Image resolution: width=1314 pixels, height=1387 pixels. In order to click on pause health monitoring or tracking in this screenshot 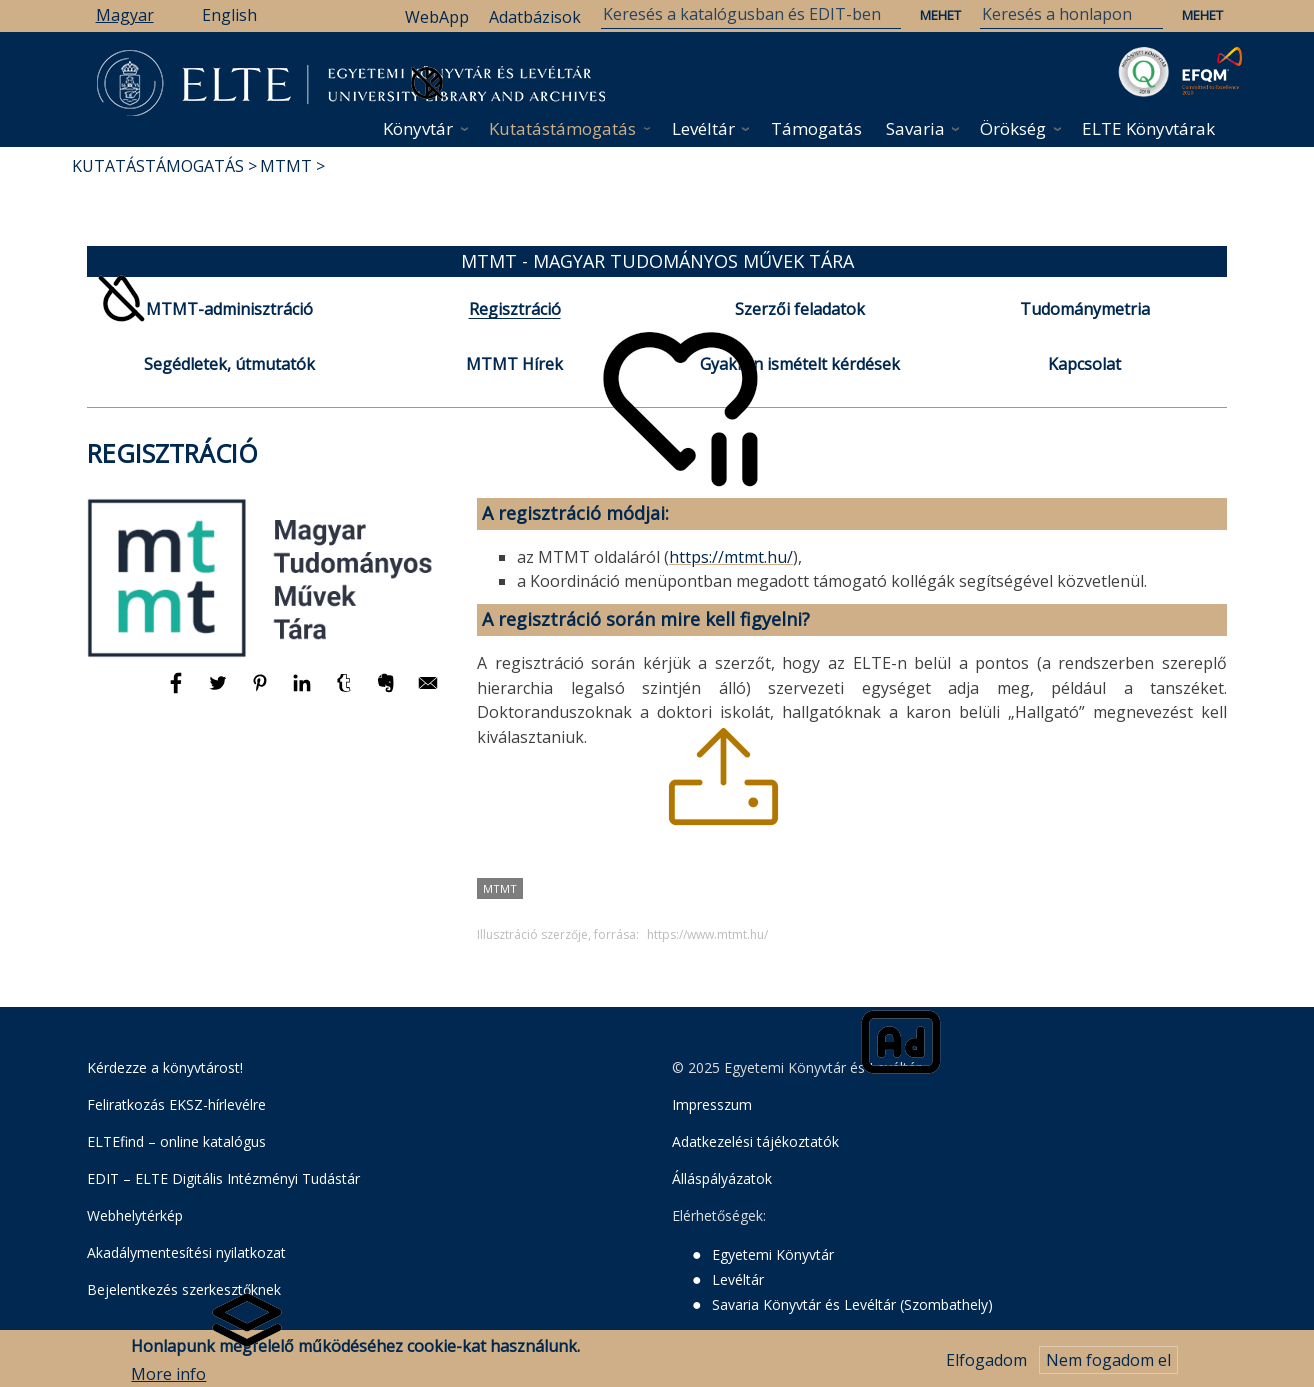, I will do `click(680, 401)`.